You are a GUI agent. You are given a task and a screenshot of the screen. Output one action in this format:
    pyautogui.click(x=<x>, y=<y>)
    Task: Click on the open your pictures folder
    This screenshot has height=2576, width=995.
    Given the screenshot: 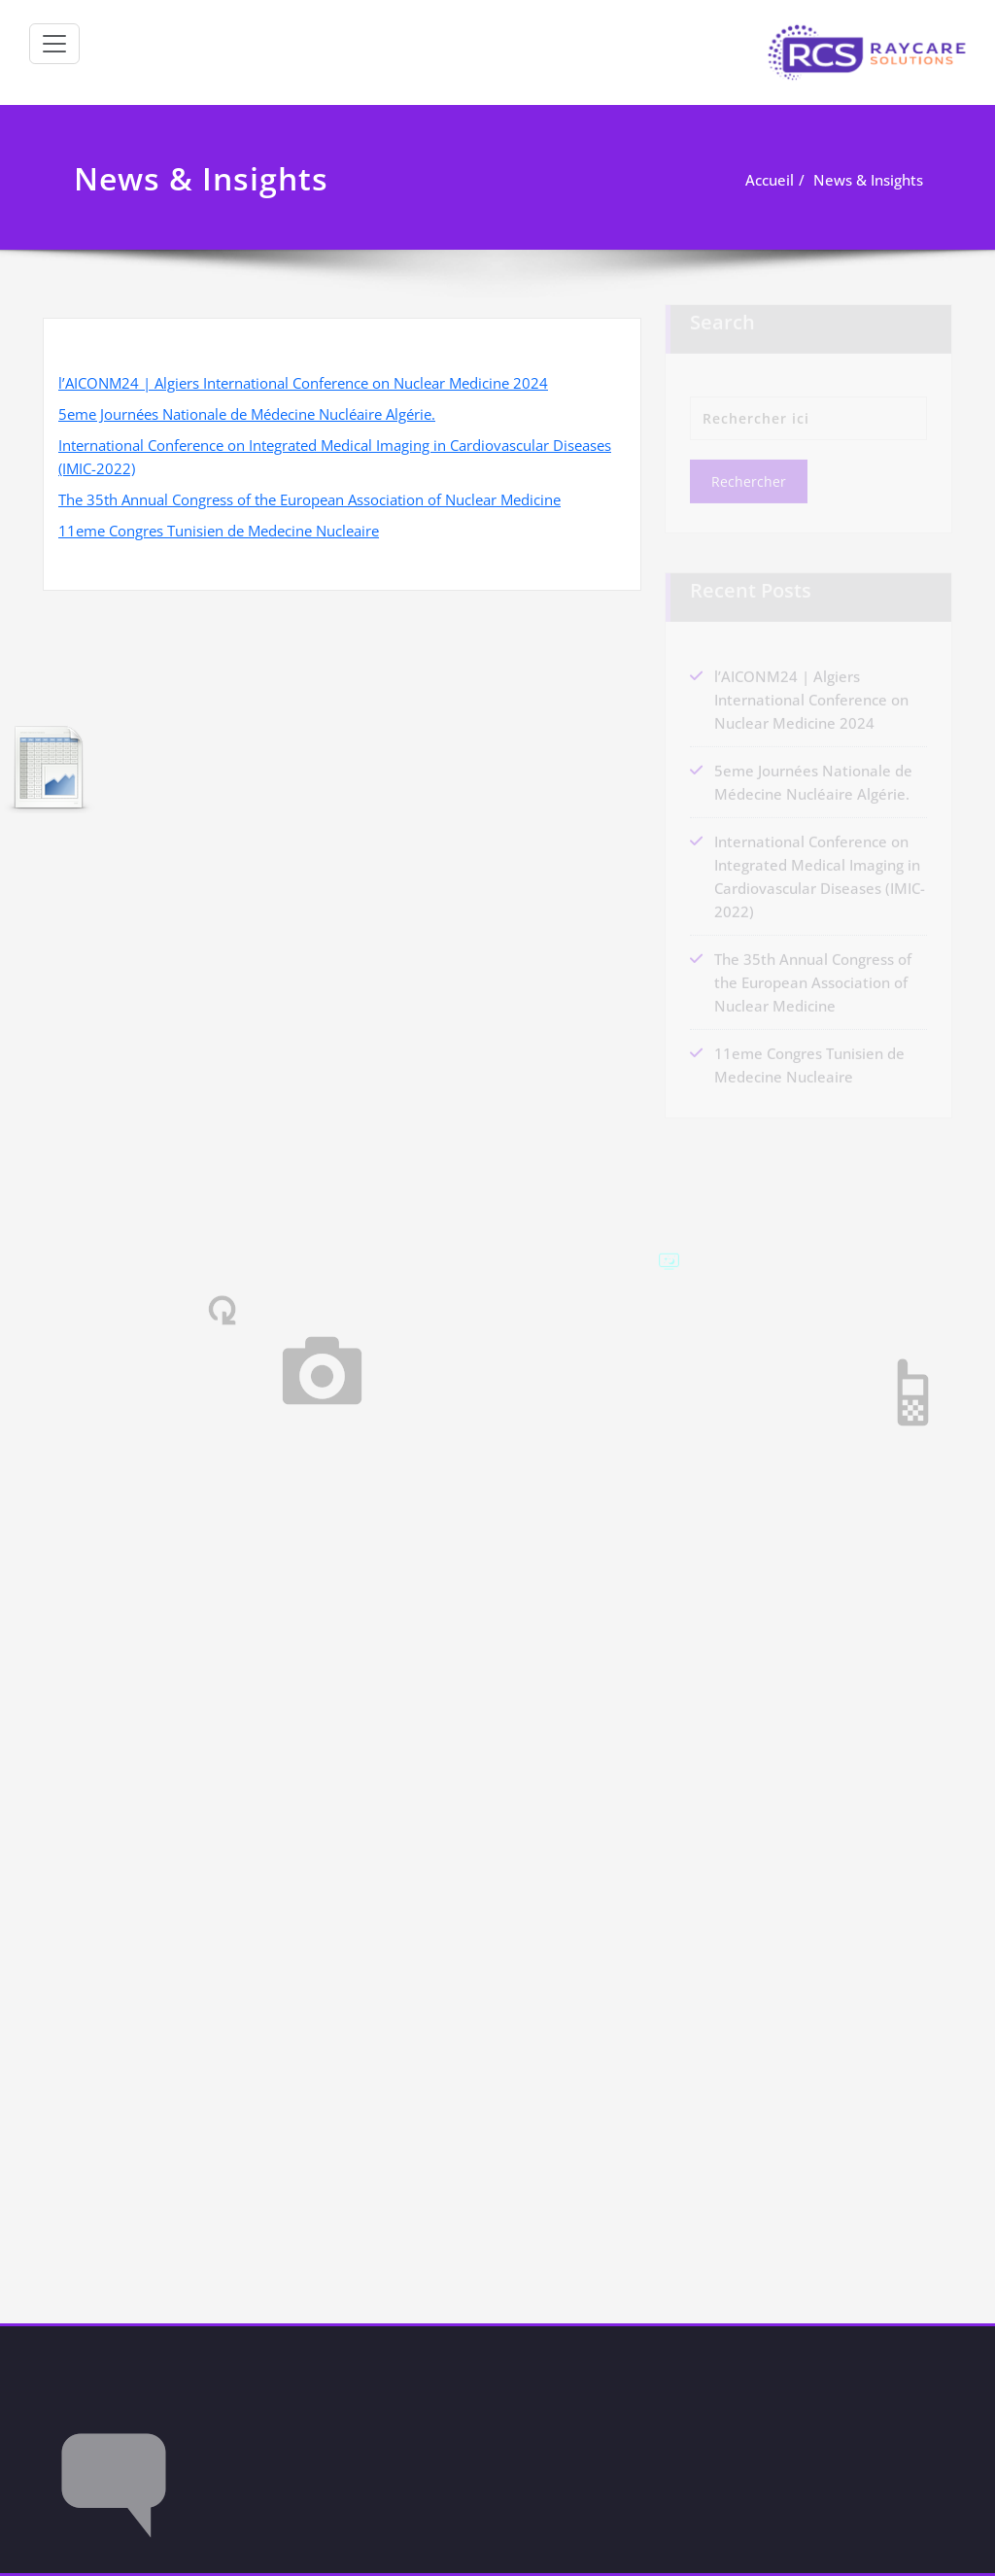 What is the action you would take?
    pyautogui.click(x=322, y=1370)
    